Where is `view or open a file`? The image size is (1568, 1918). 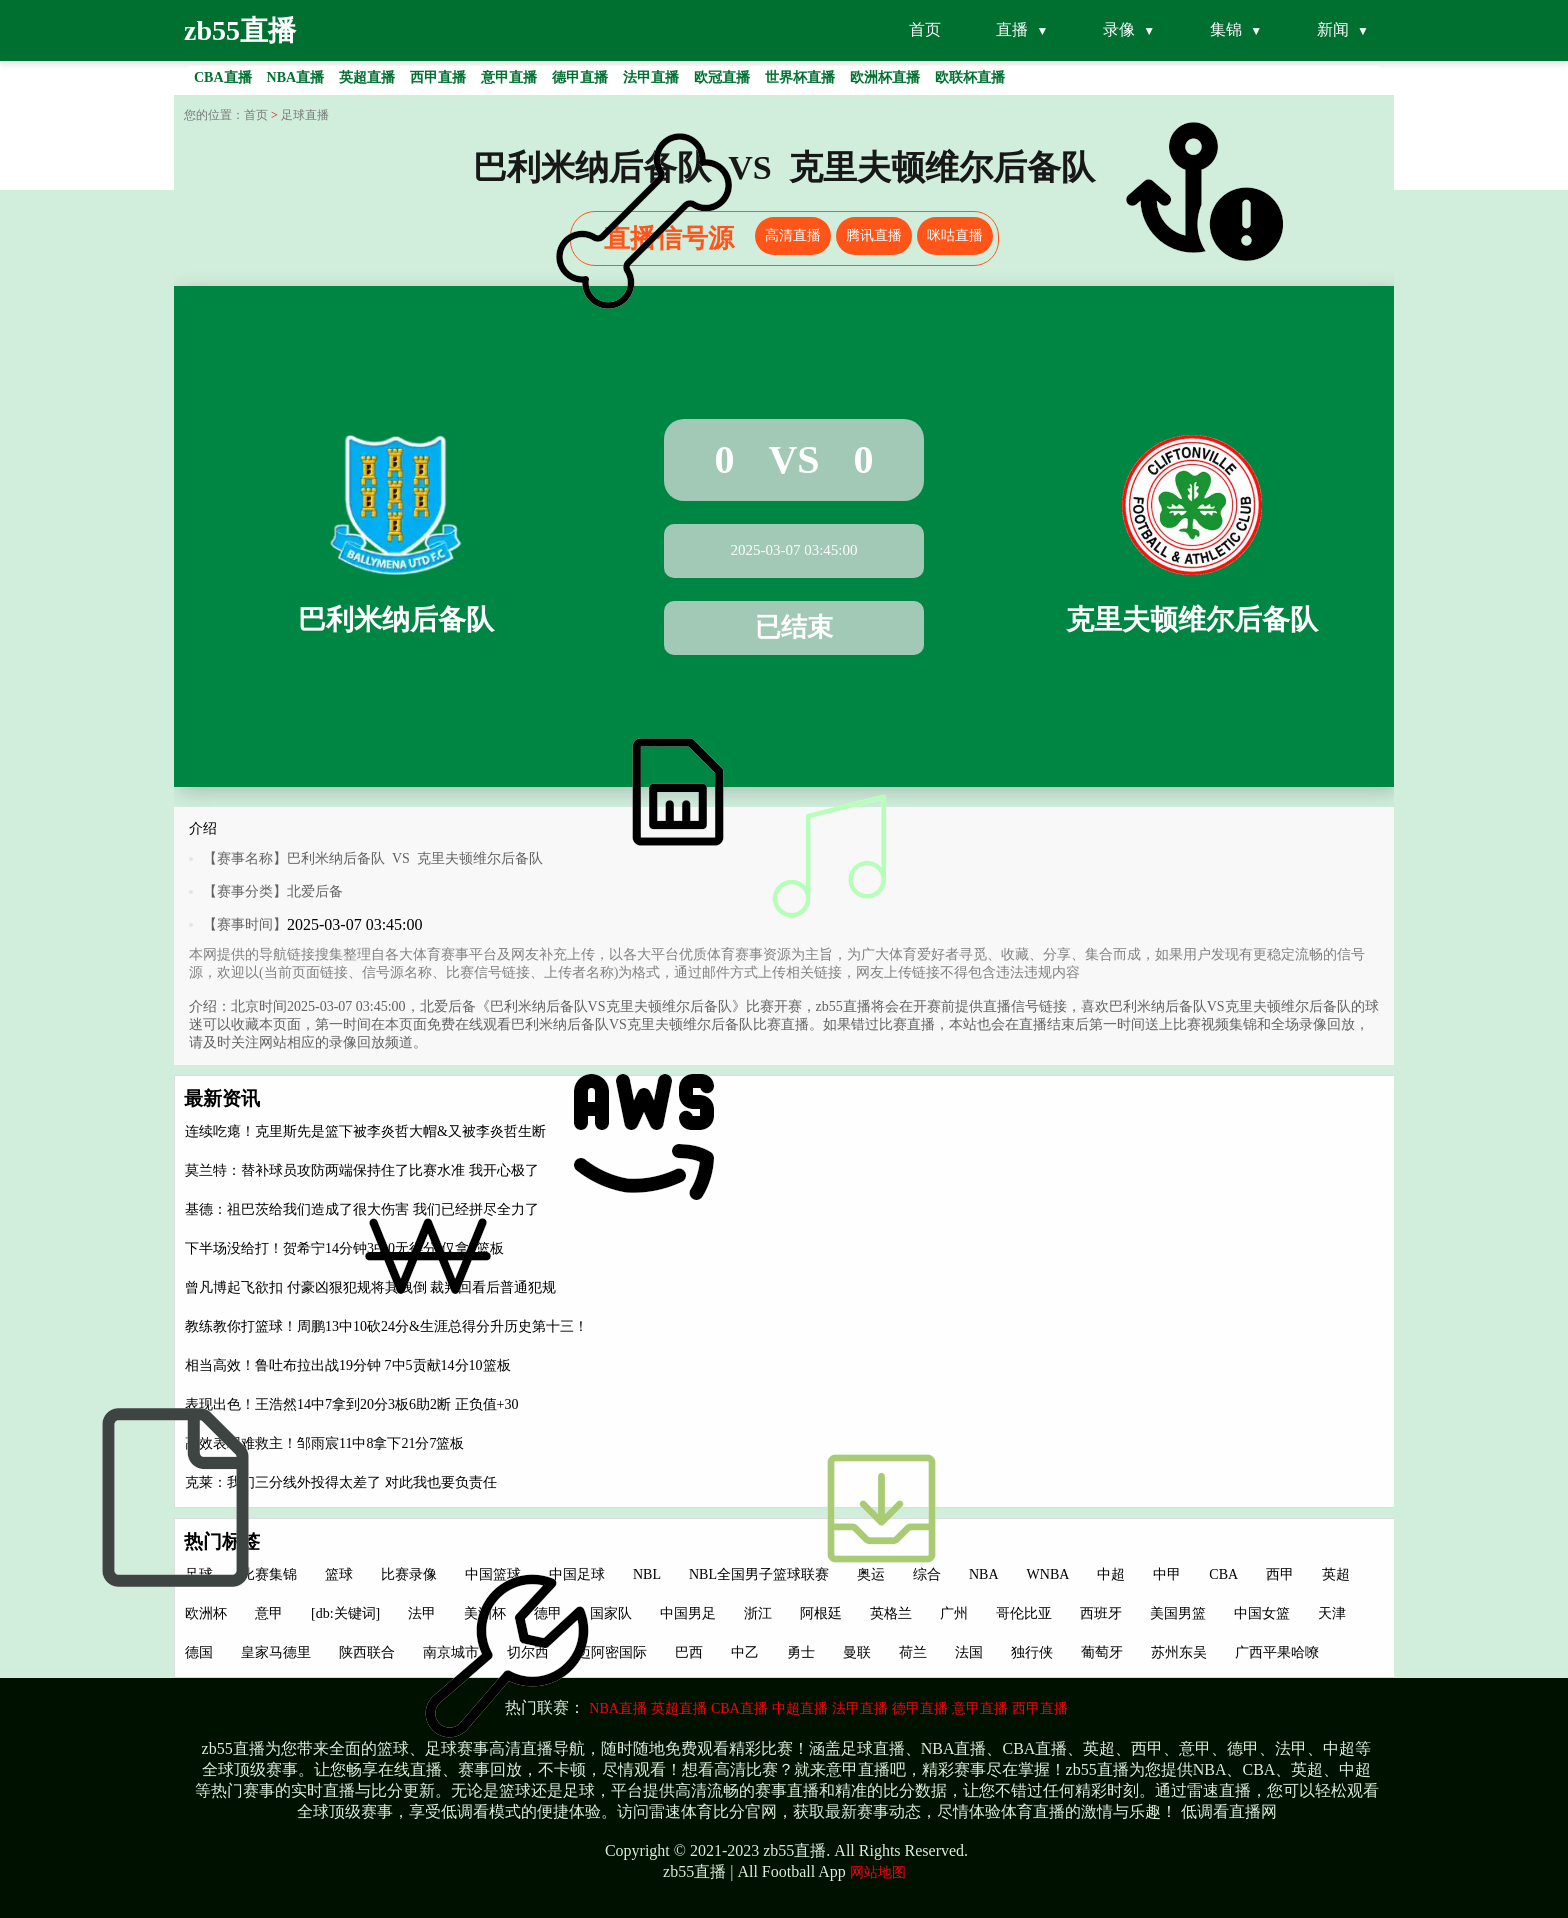 view or open a file is located at coordinates (175, 1497).